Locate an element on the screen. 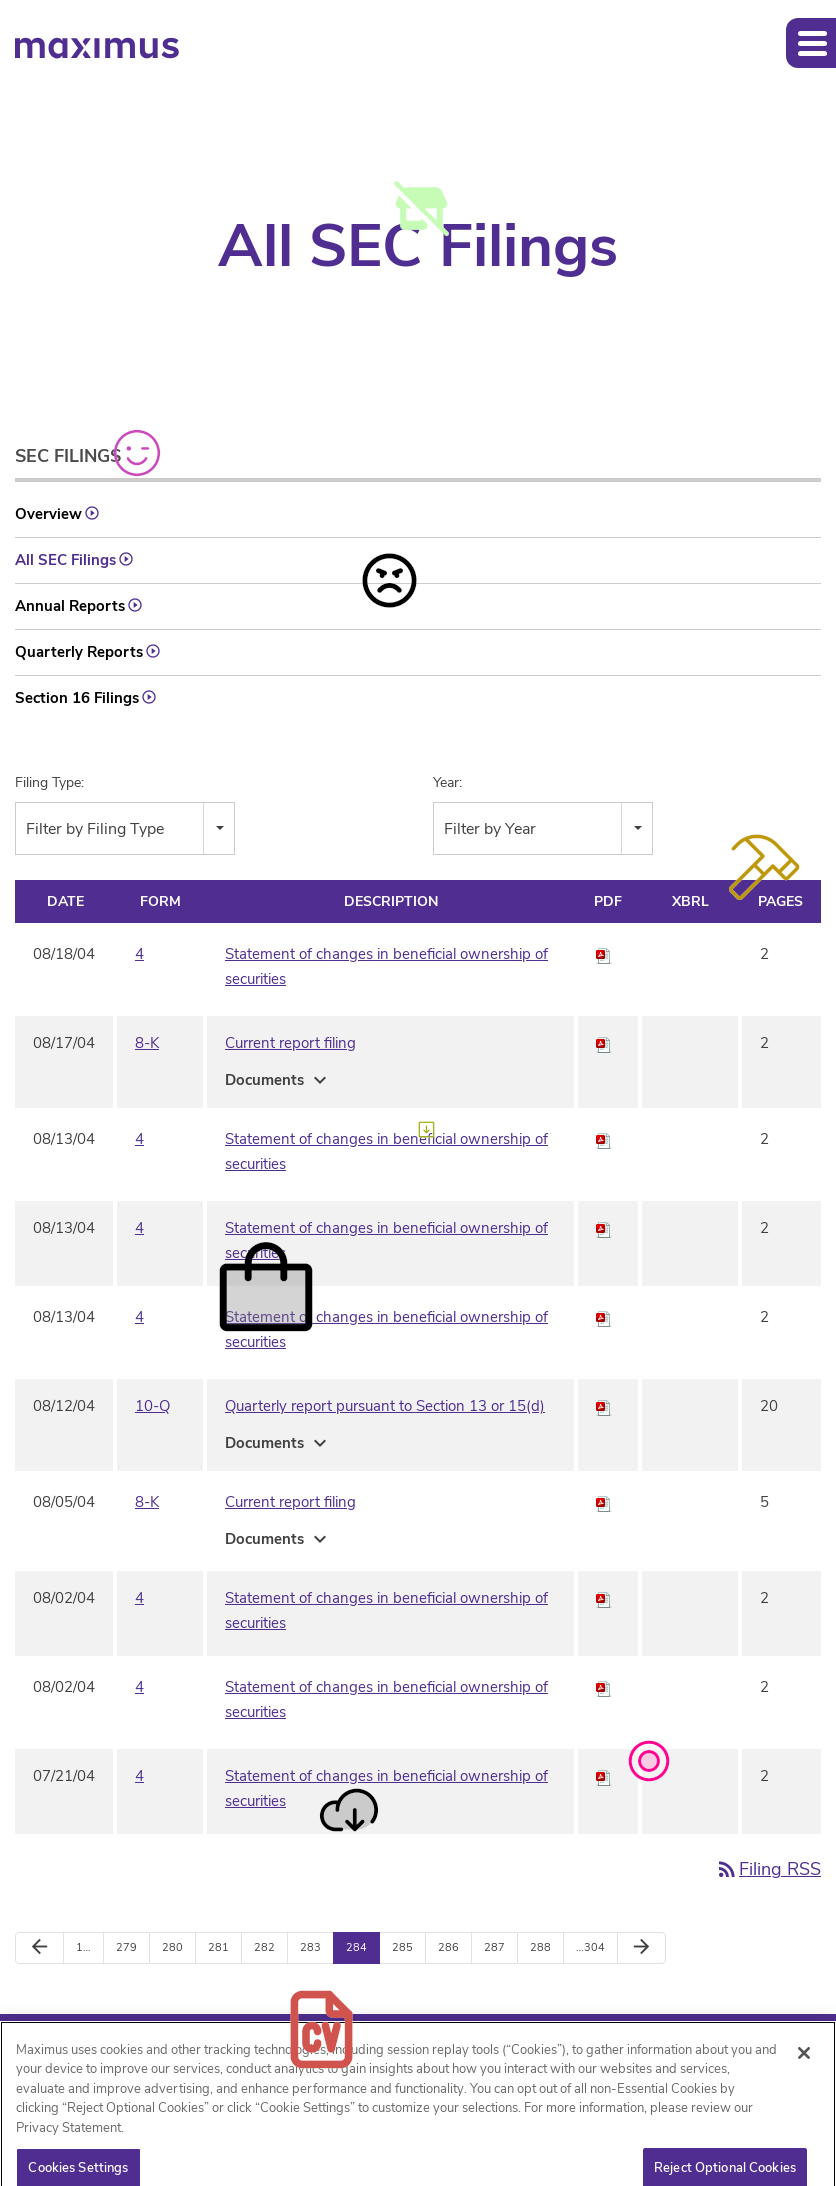 This screenshot has height=2186, width=836. download file or content is located at coordinates (426, 1129).